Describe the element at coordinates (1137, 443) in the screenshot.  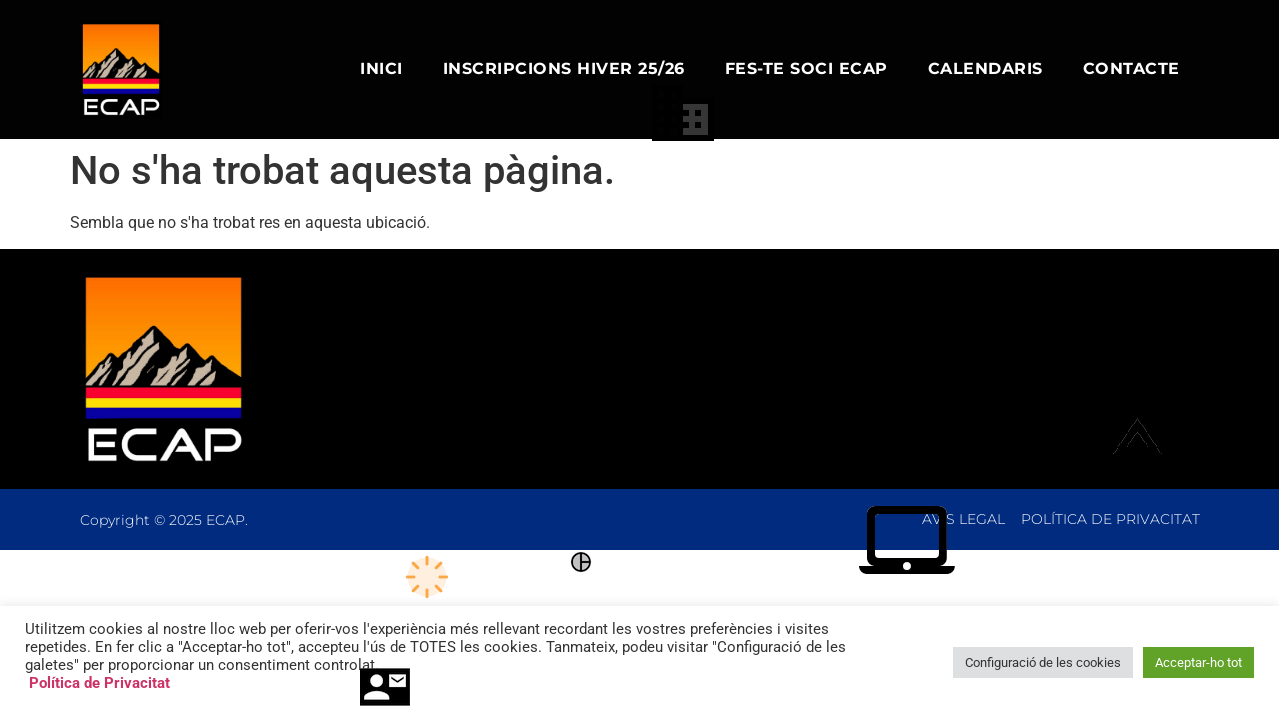
I see `eject a disc or removable media` at that location.